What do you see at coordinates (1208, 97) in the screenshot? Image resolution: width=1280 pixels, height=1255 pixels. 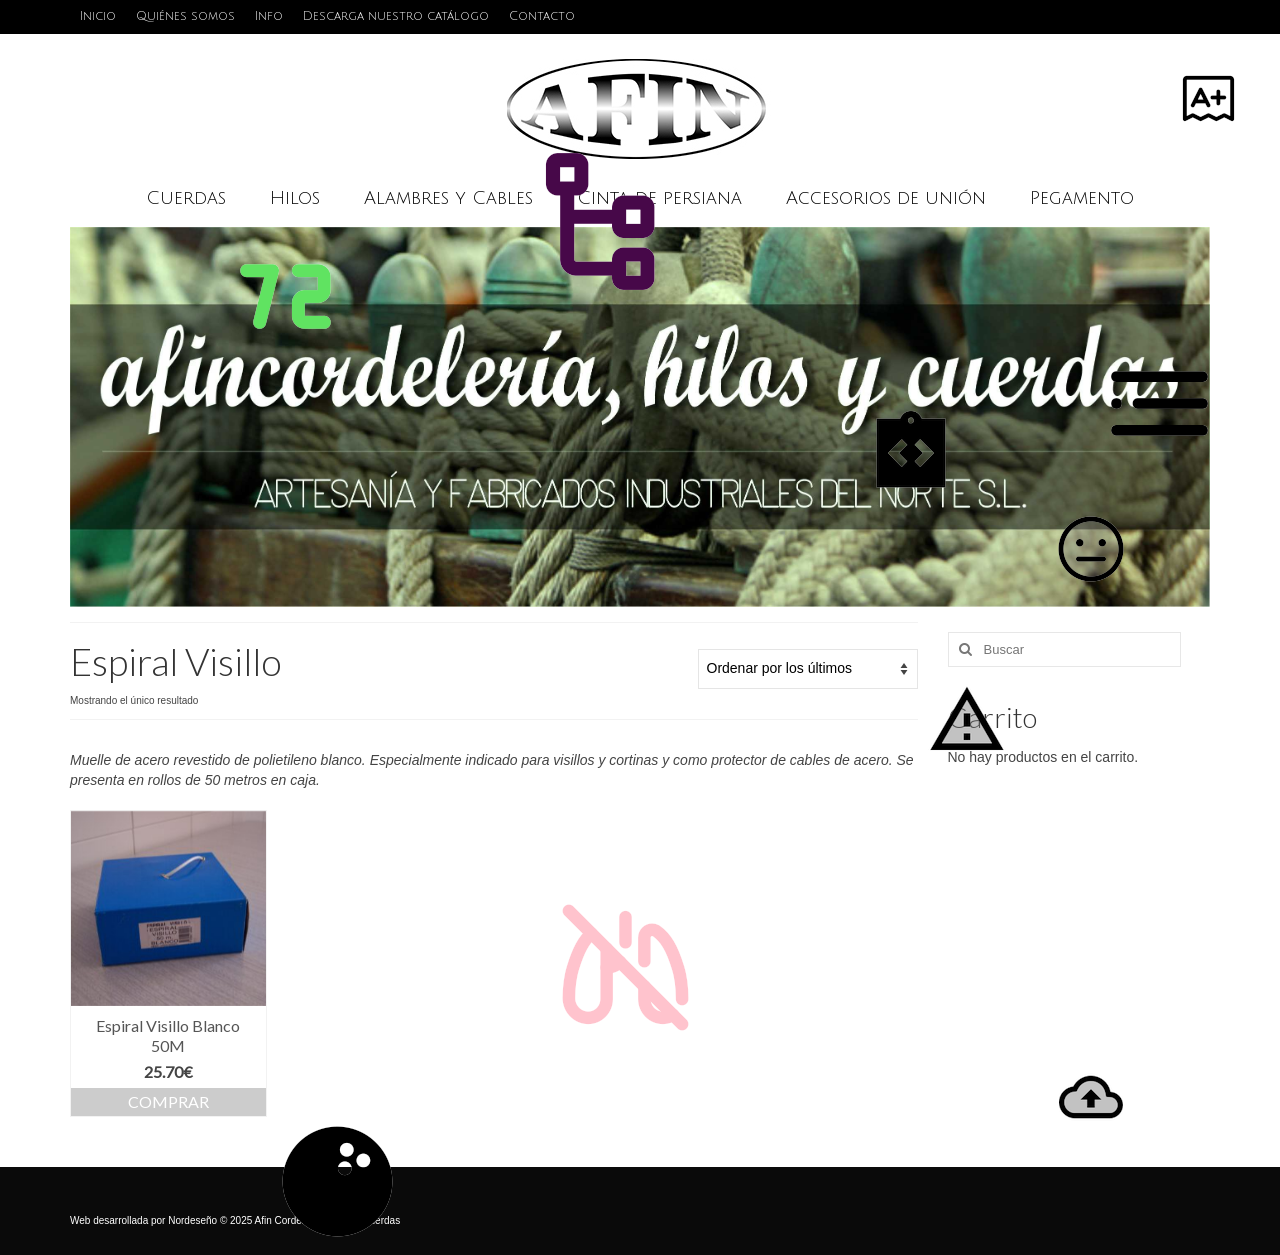 I see `view exam or test results` at bounding box center [1208, 97].